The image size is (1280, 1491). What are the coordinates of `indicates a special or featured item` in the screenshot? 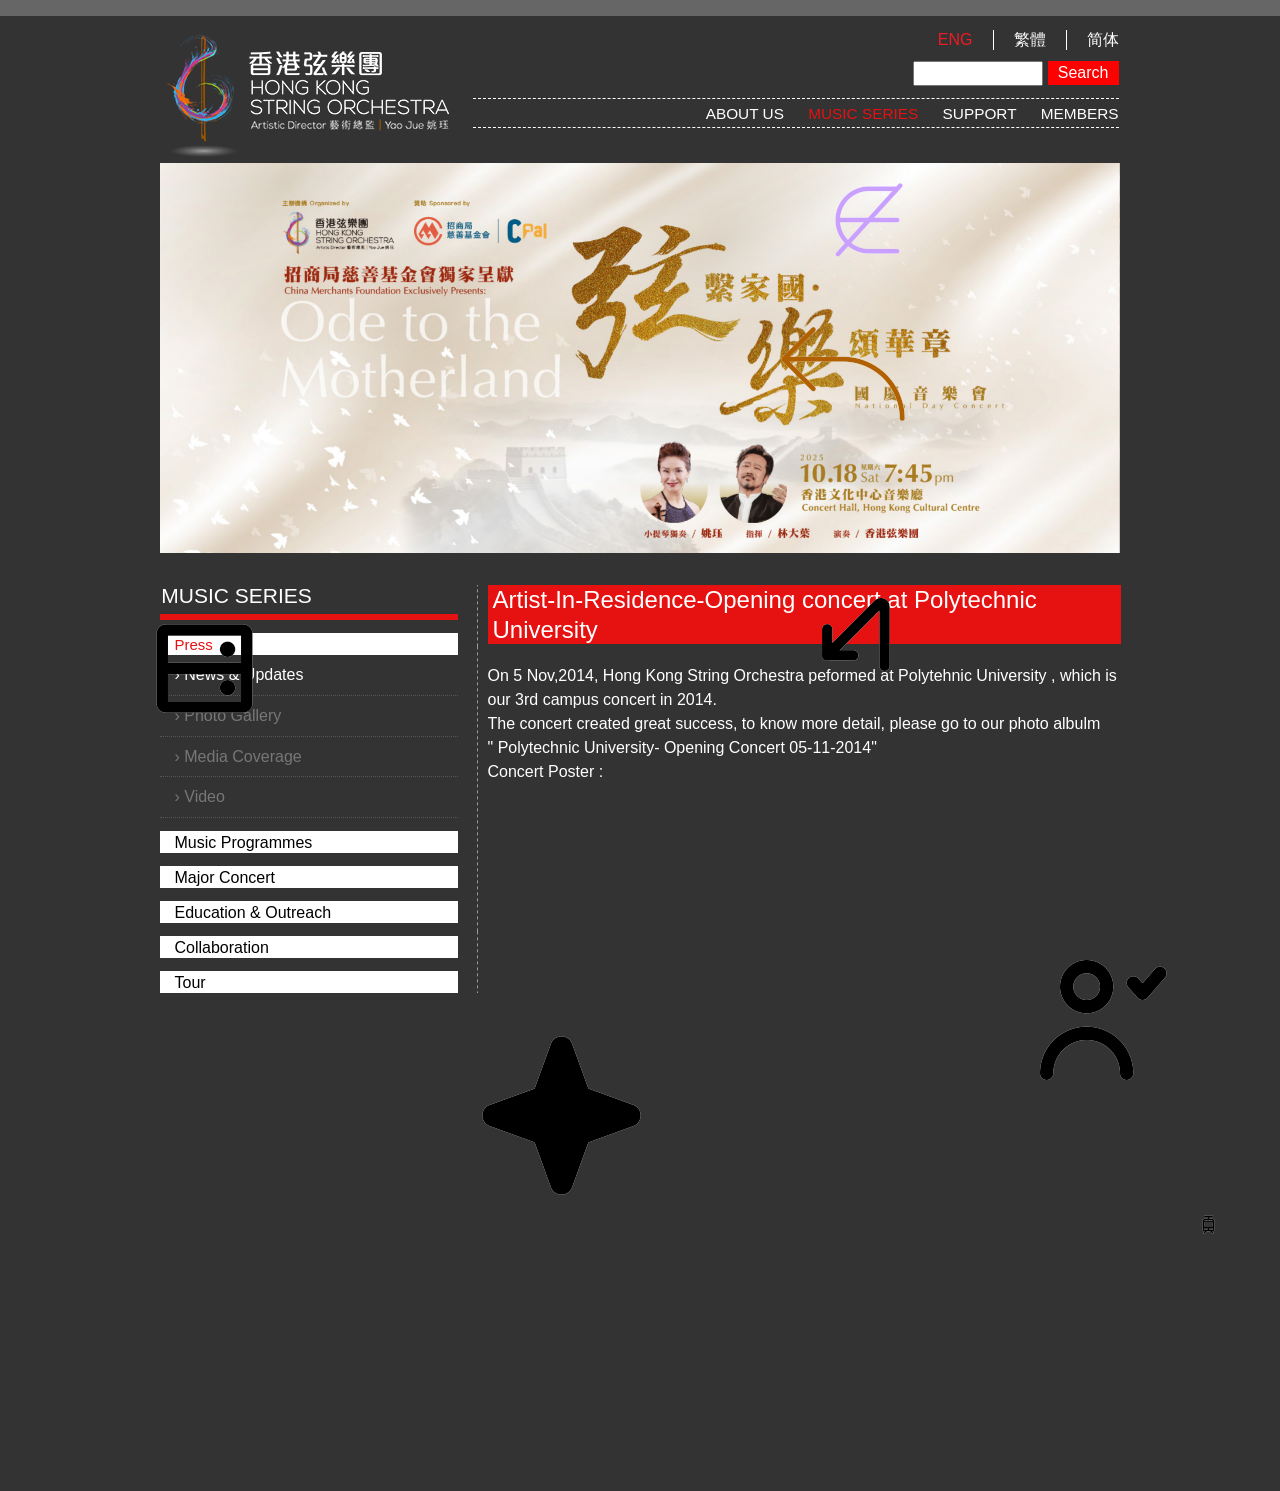 It's located at (561, 1115).